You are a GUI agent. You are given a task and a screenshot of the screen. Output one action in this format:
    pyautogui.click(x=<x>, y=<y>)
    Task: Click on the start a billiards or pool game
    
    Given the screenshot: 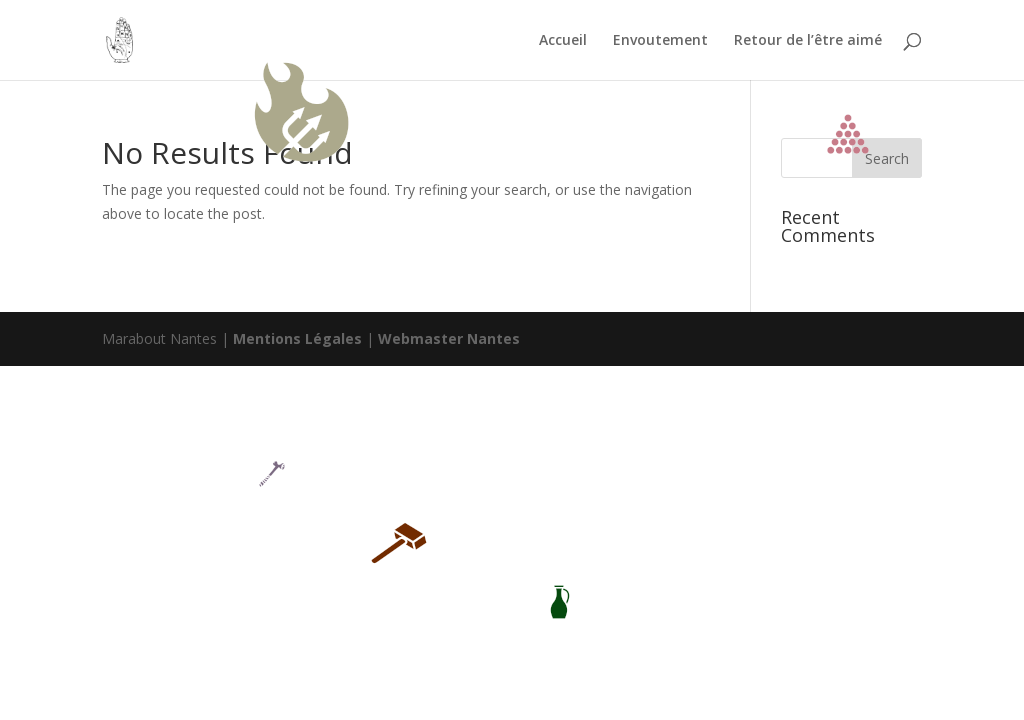 What is the action you would take?
    pyautogui.click(x=848, y=133)
    